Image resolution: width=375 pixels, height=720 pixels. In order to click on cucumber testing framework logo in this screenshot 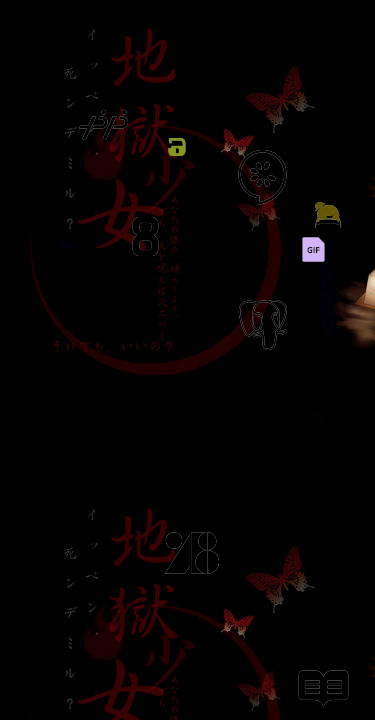, I will do `click(262, 177)`.